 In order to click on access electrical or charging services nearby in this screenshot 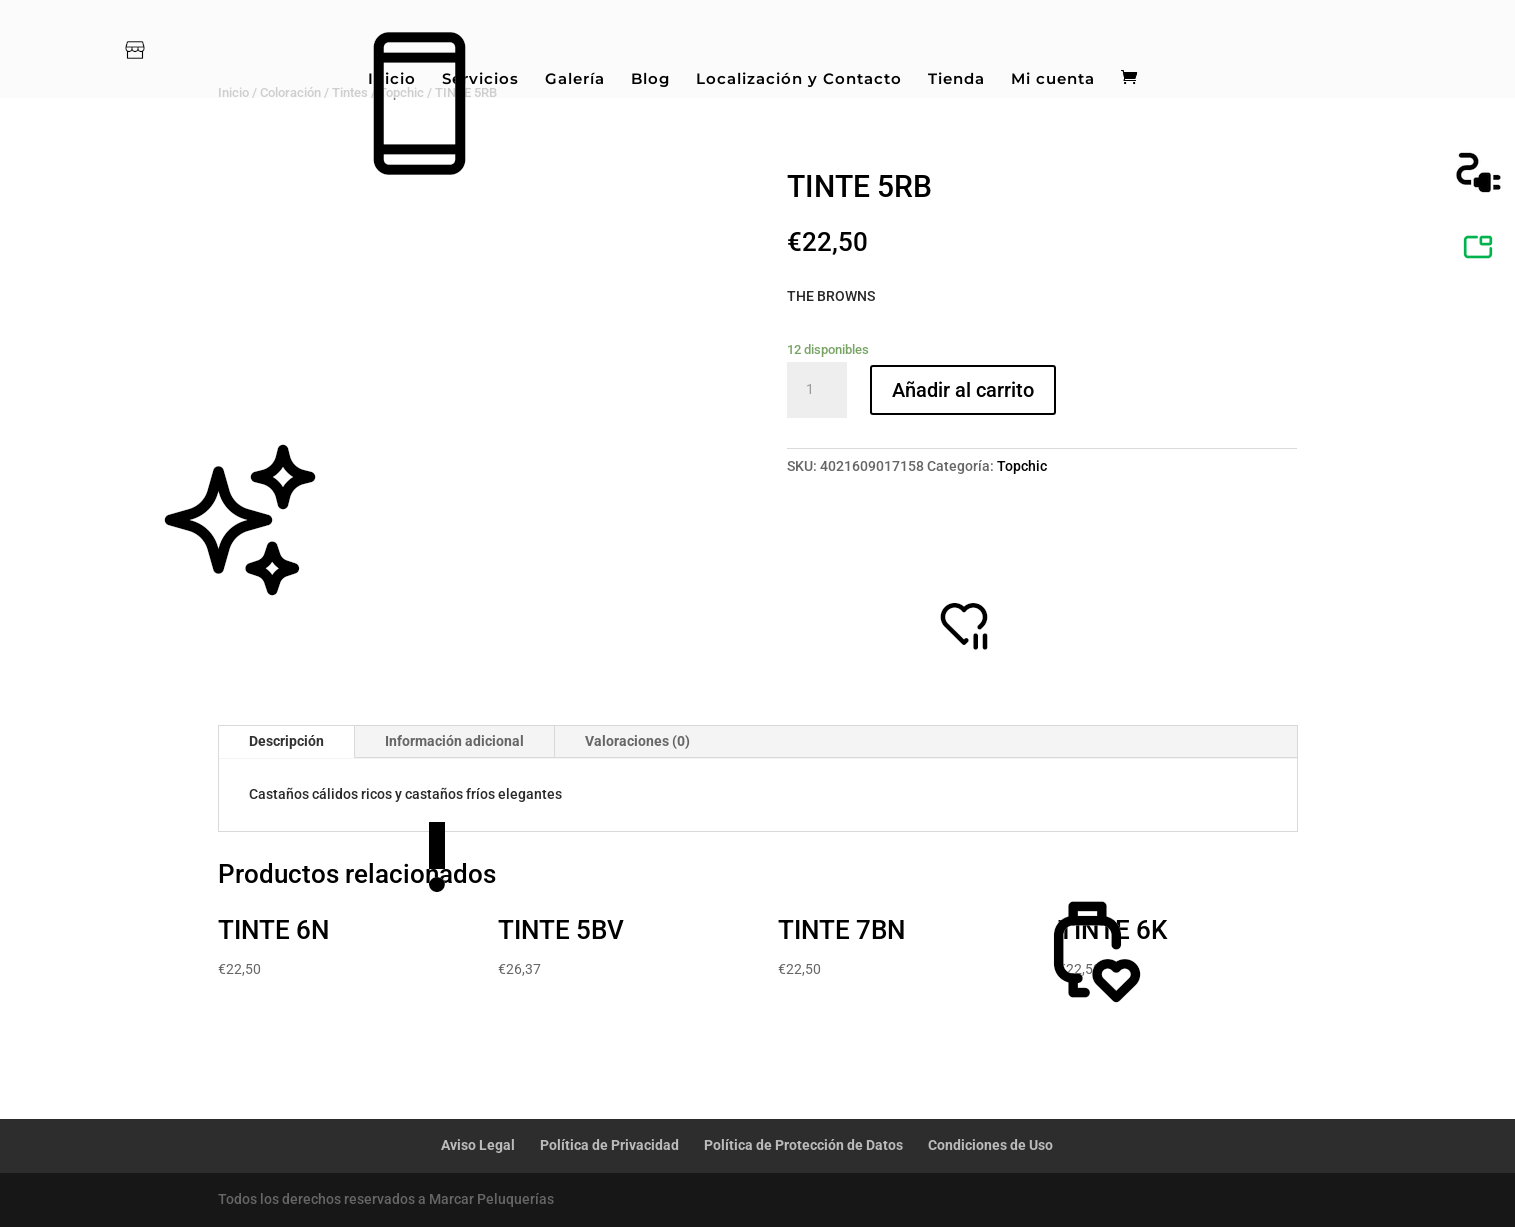, I will do `click(1478, 172)`.